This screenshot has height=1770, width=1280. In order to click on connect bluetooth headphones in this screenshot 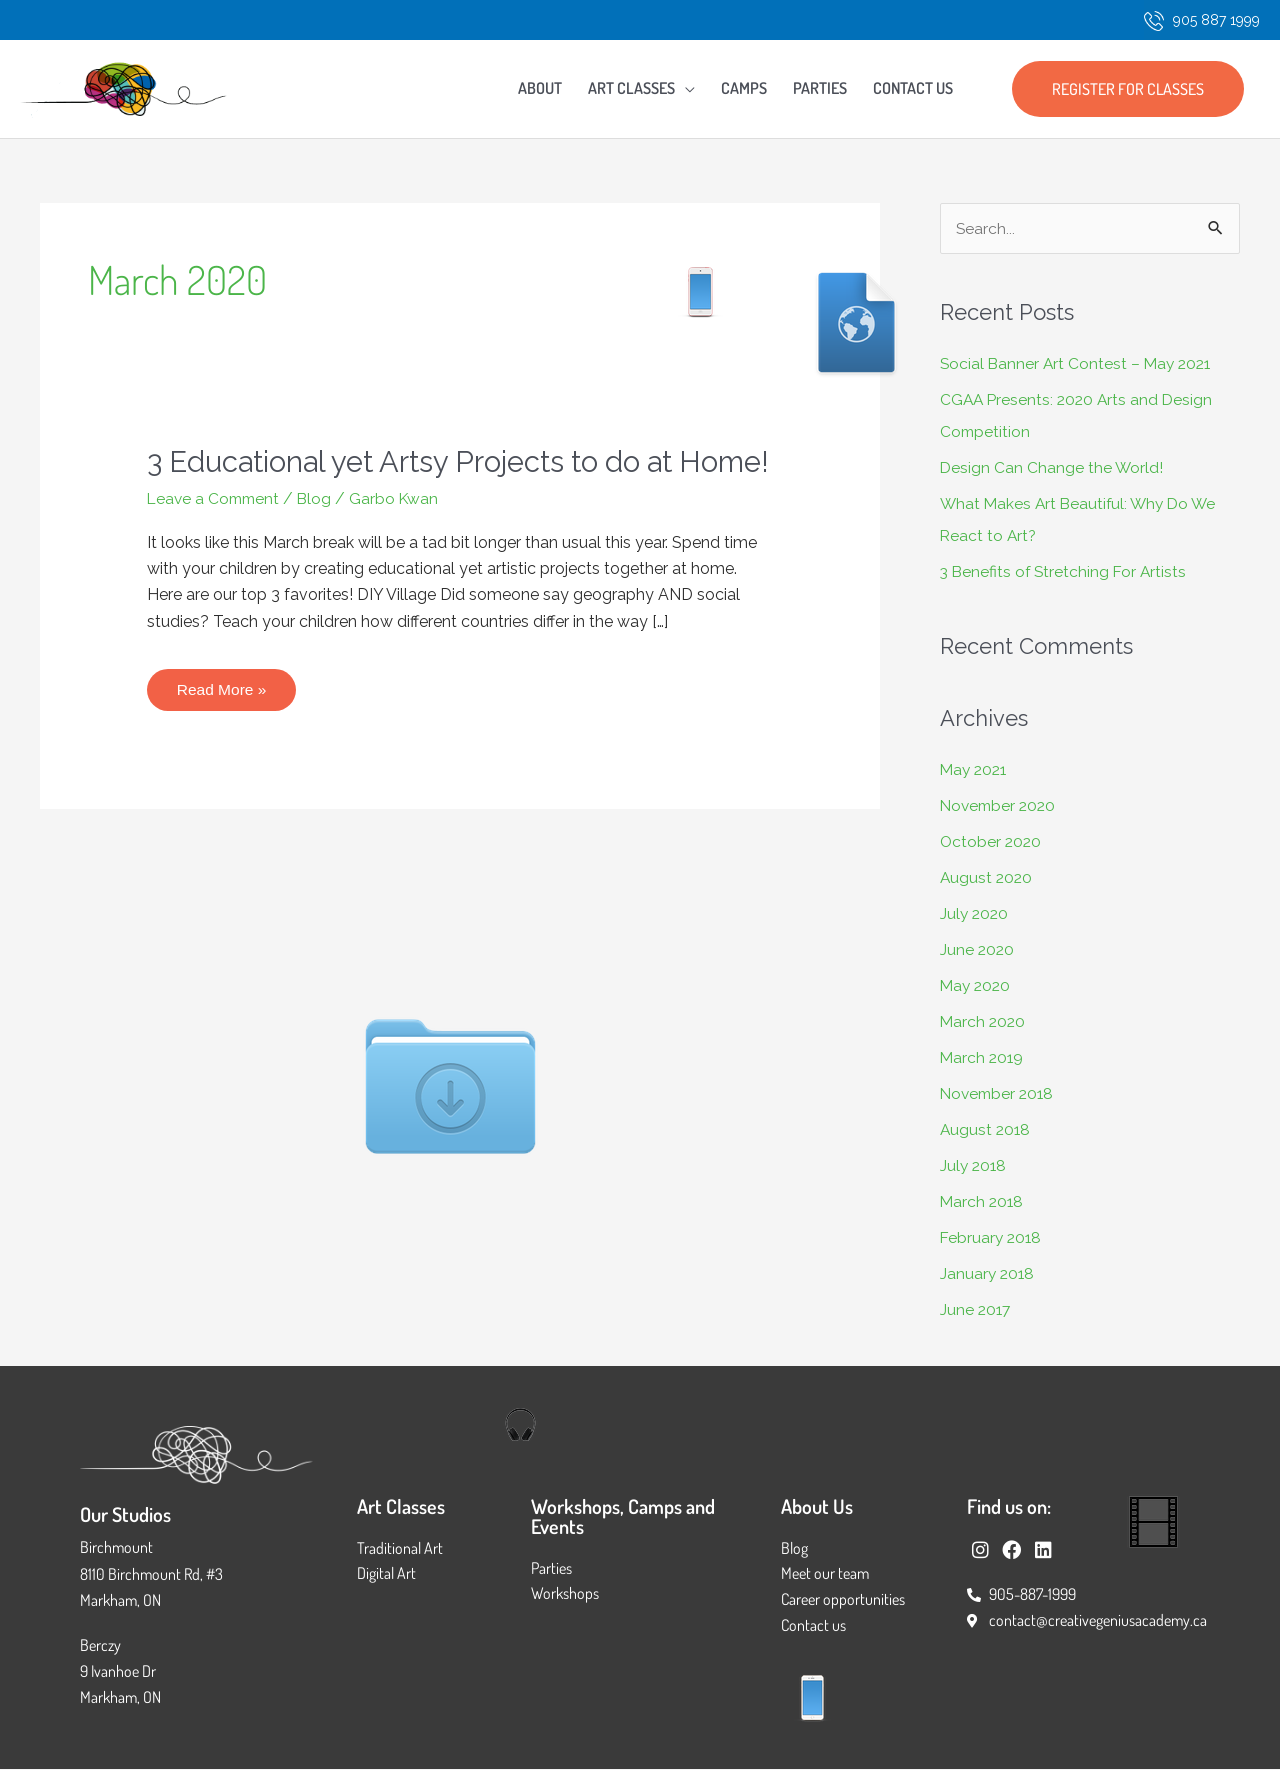, I will do `click(520, 1424)`.